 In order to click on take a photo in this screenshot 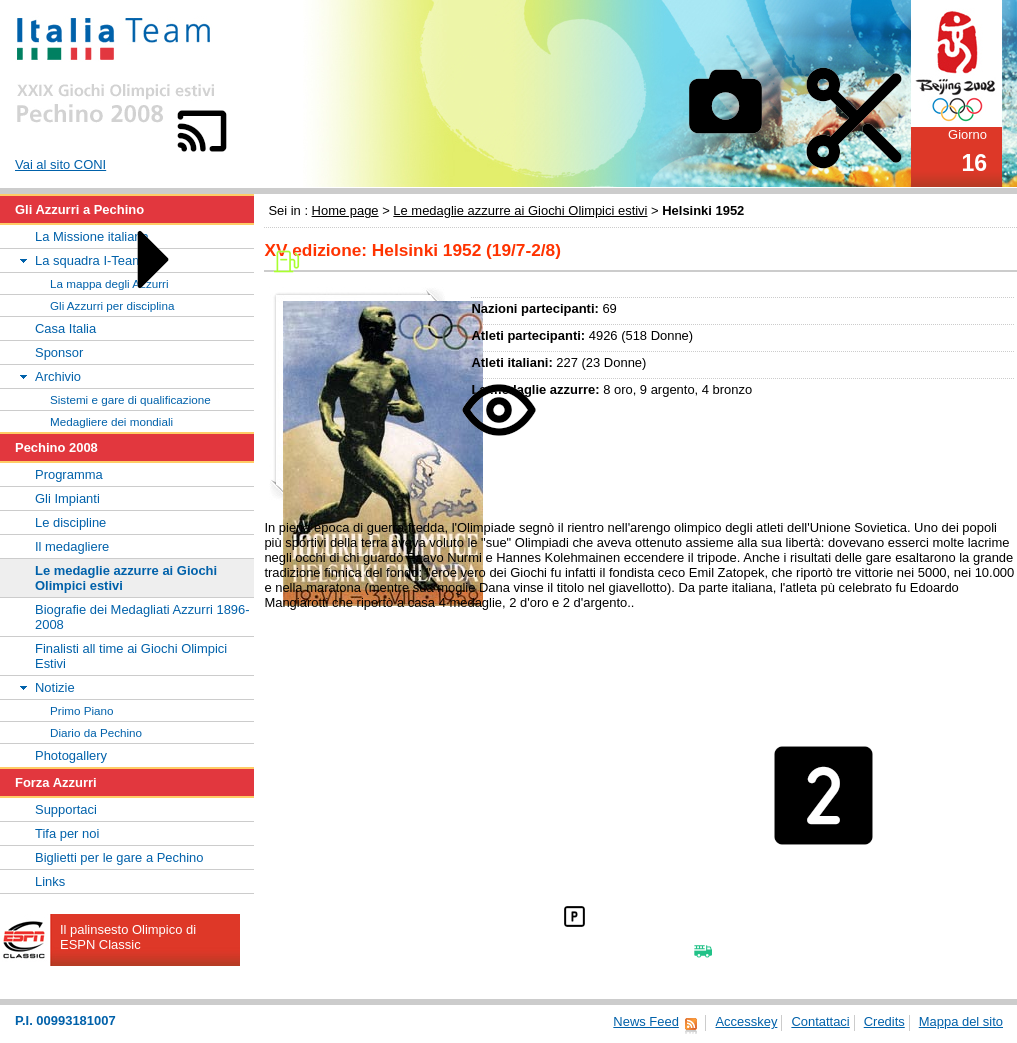, I will do `click(725, 101)`.